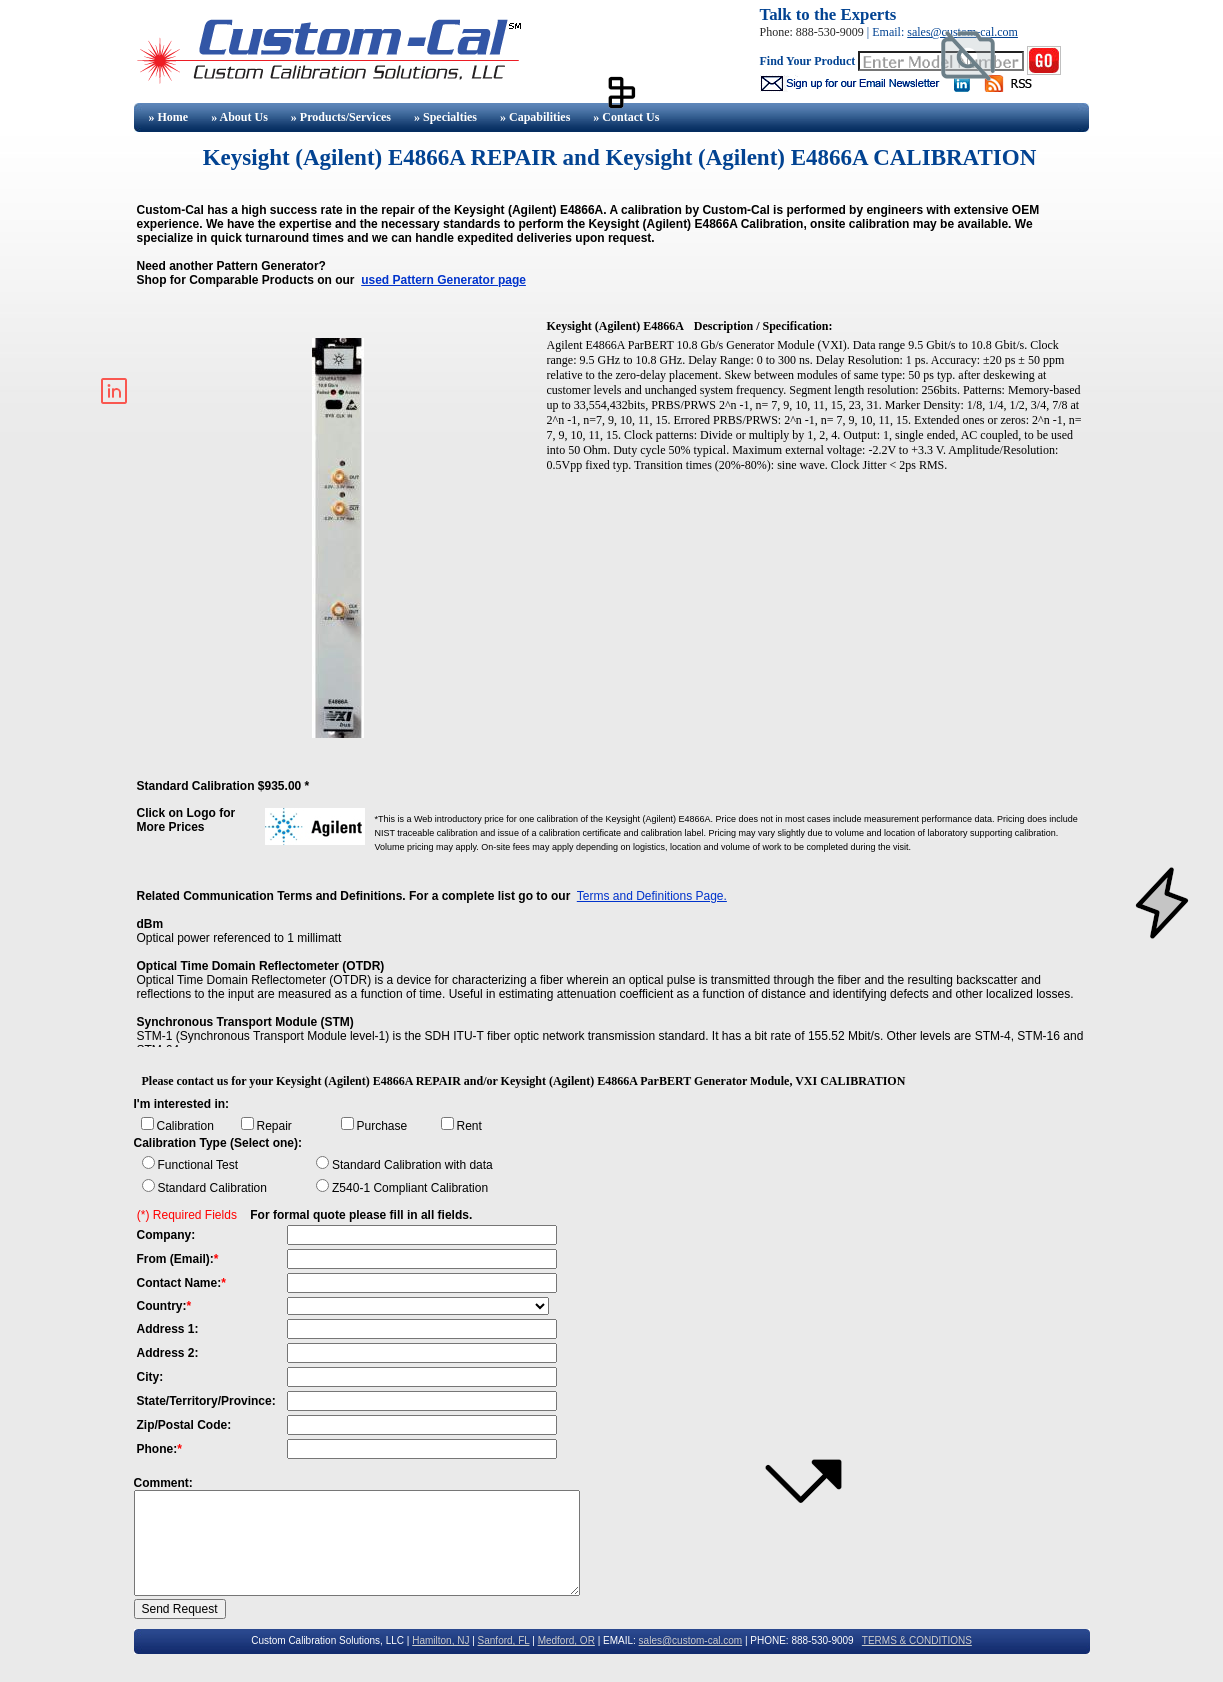 Image resolution: width=1223 pixels, height=1682 pixels. Describe the element at coordinates (114, 391) in the screenshot. I see `open LinkedIn profile or page` at that location.